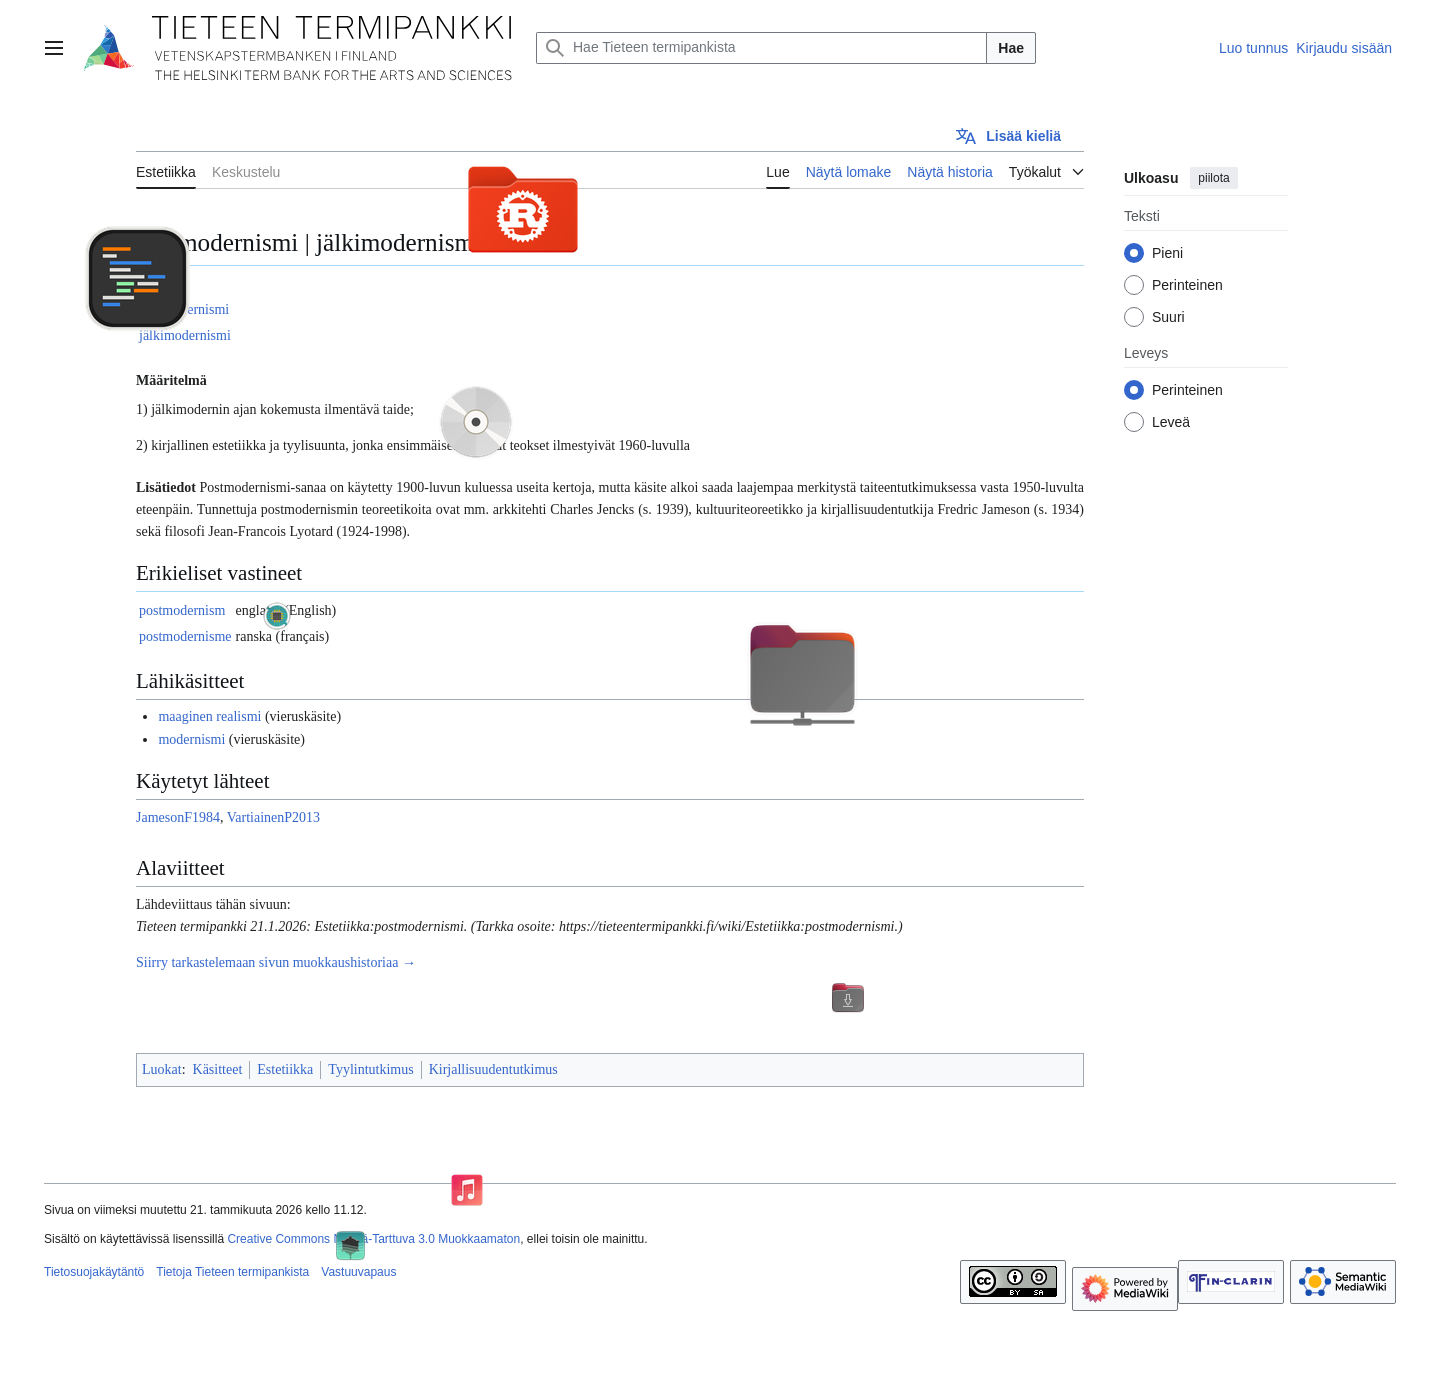 This screenshot has width=1440, height=1399. I want to click on open folder containing rust programming projects, so click(522, 212).